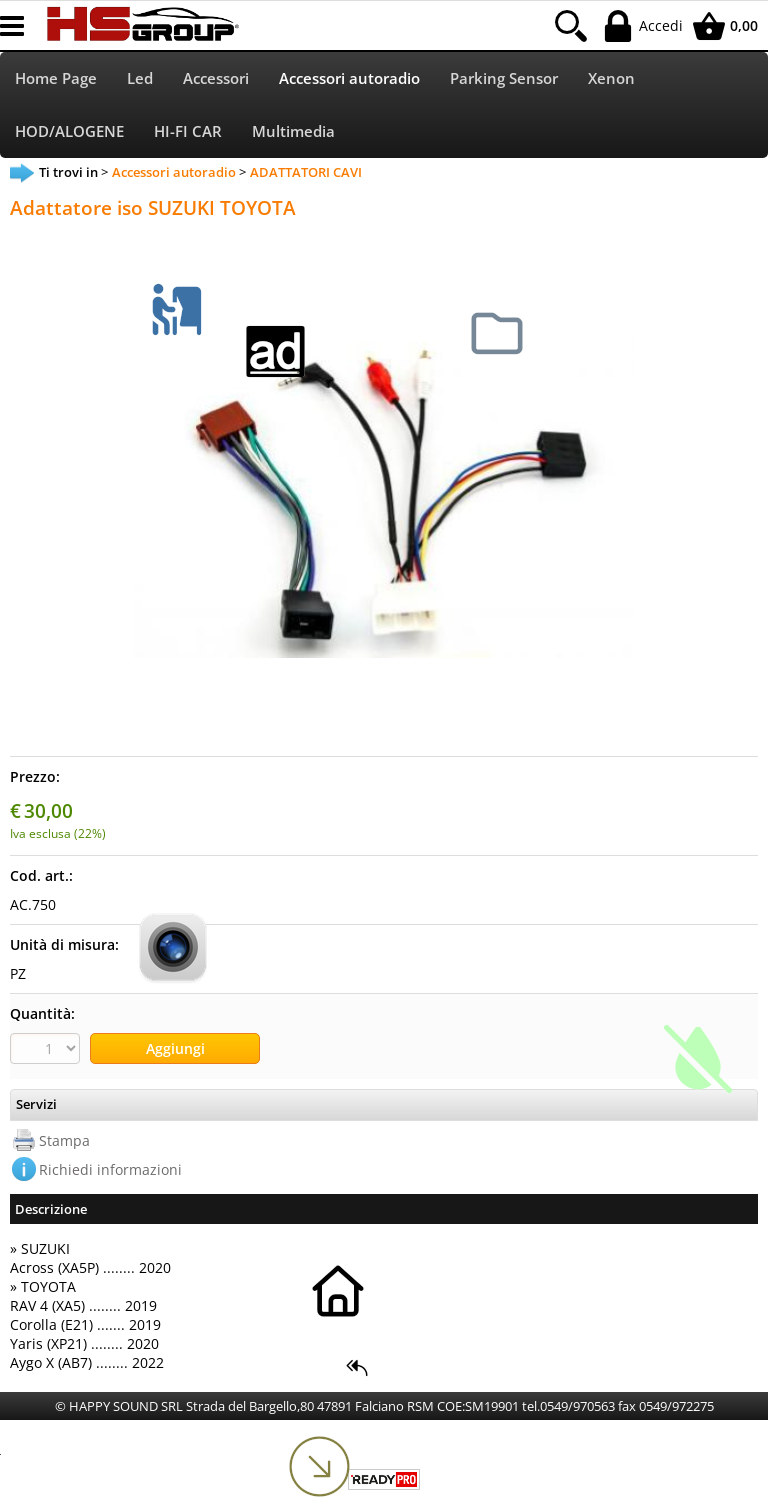 This screenshot has height=1508, width=768. Describe the element at coordinates (698, 1059) in the screenshot. I see `disable water or liquid detection` at that location.